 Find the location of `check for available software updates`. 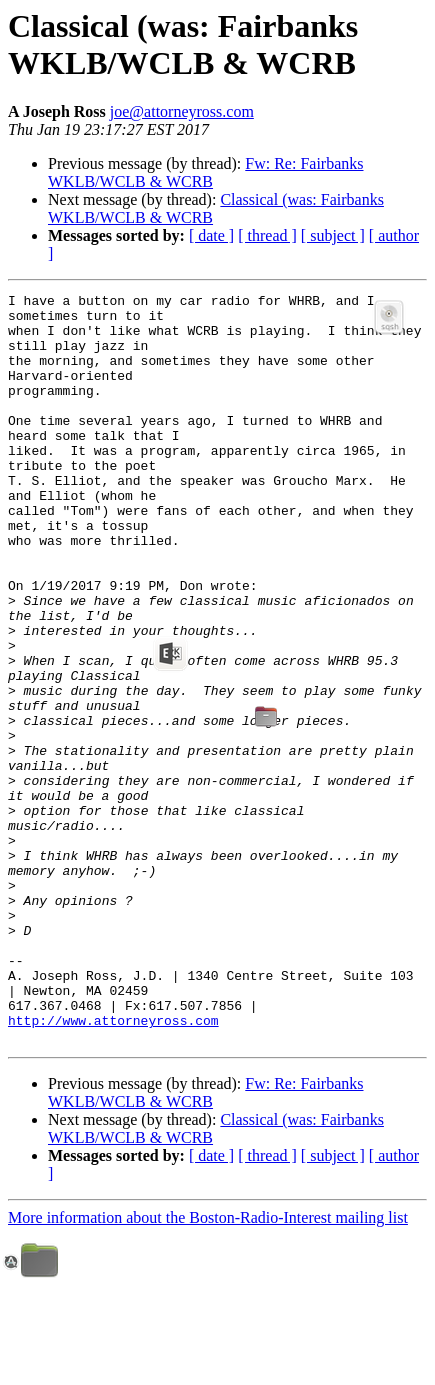

check for available software updates is located at coordinates (11, 1262).